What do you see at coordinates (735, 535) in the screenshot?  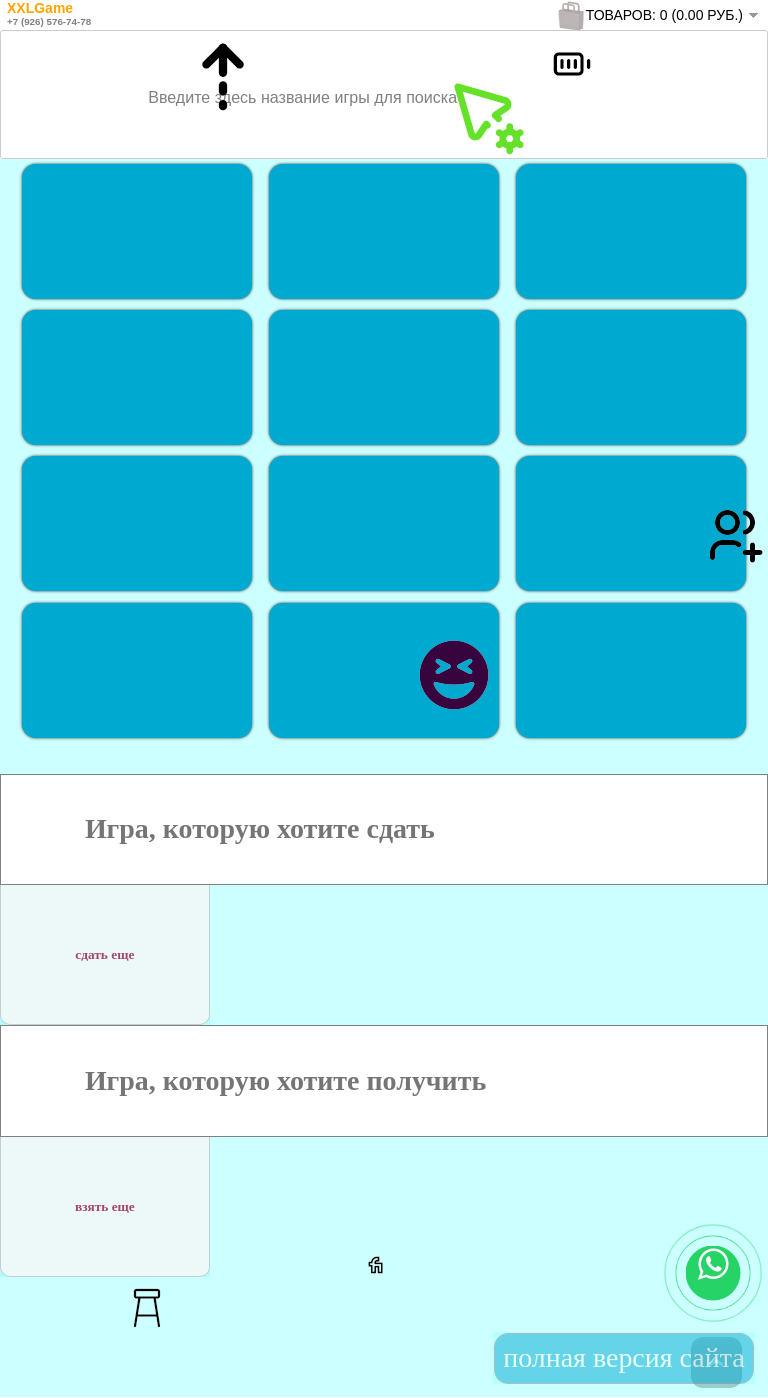 I see `add a new team member` at bounding box center [735, 535].